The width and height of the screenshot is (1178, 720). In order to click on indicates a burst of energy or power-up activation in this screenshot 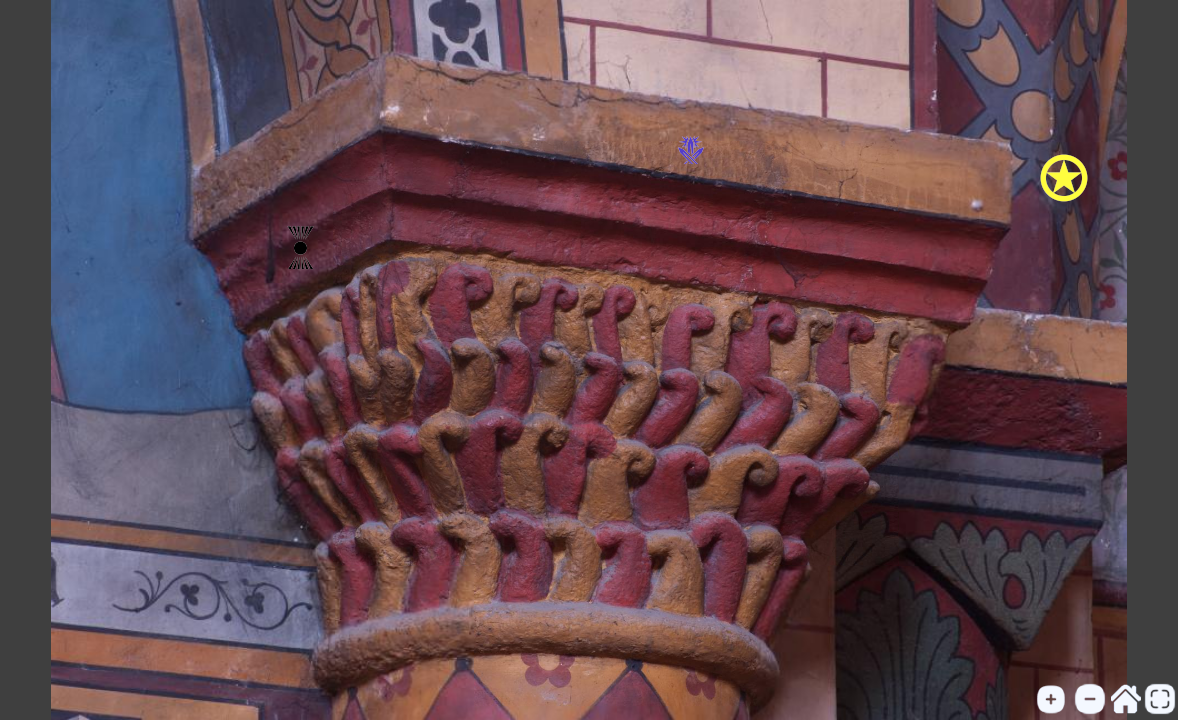, I will do `click(300, 248)`.